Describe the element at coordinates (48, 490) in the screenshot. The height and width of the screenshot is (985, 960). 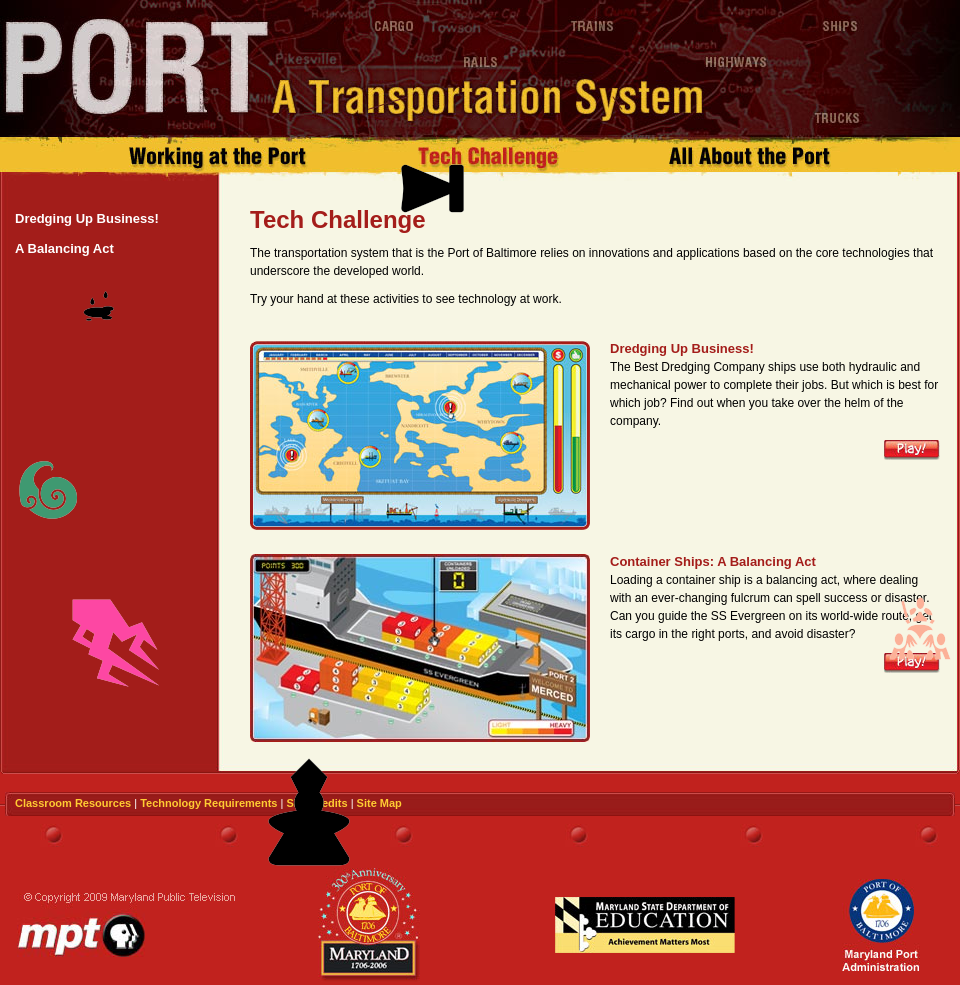
I see `indicates weather conditions in a game interface` at that location.